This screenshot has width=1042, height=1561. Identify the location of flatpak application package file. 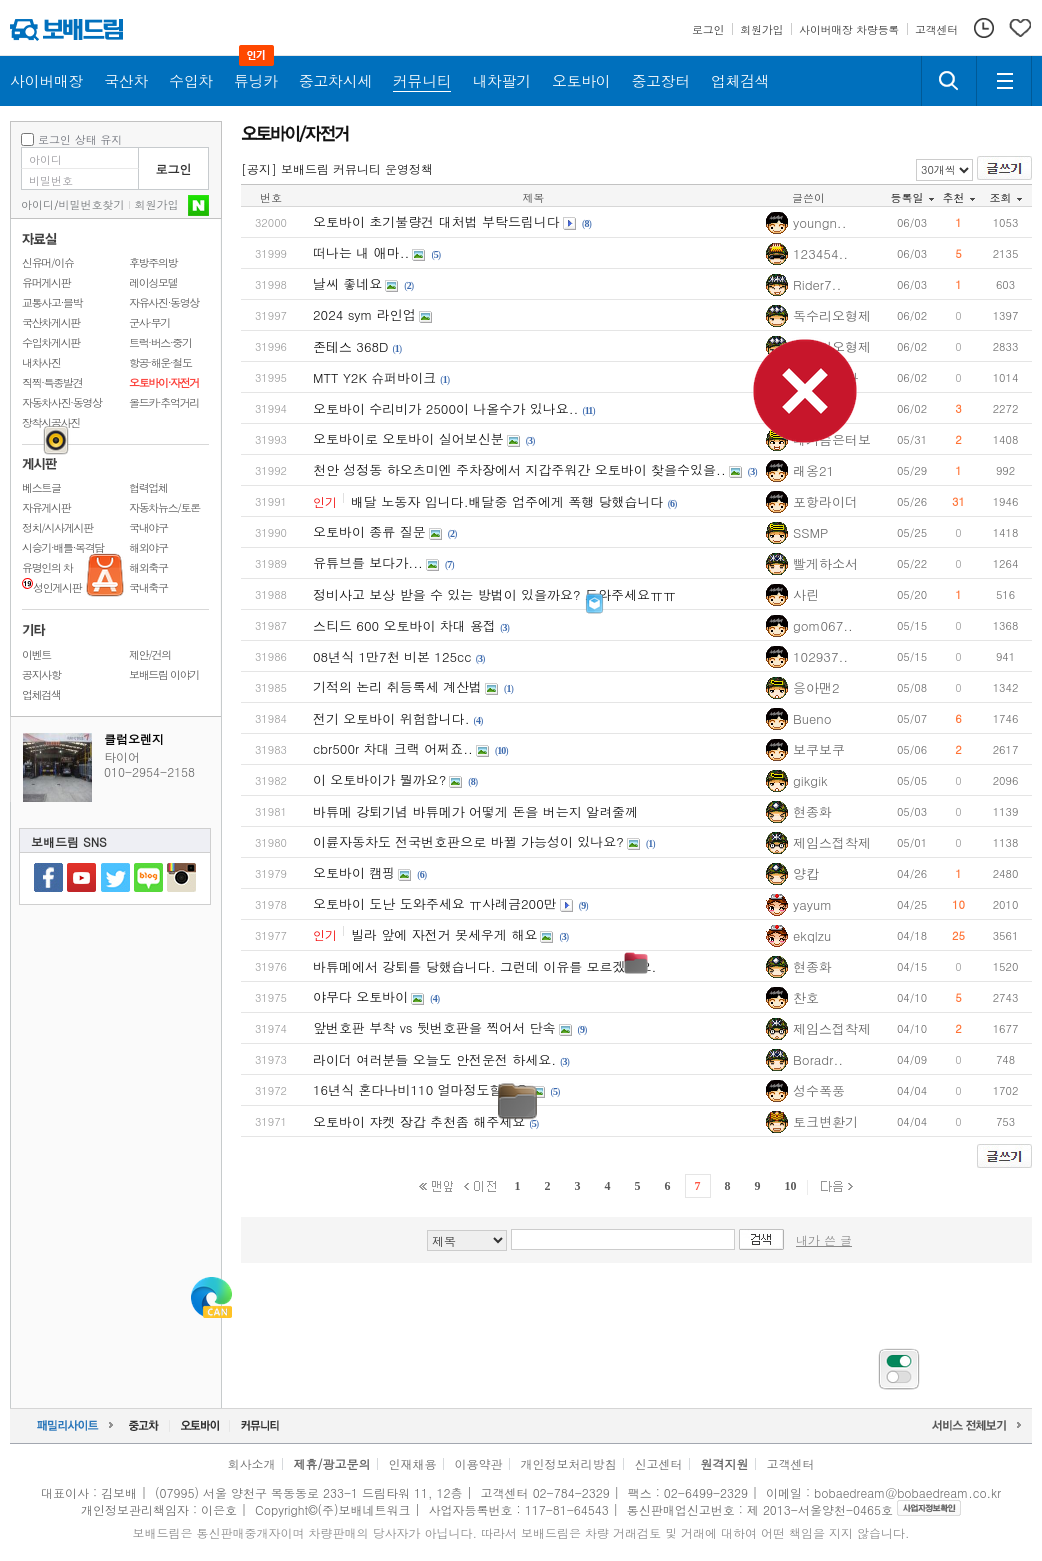
(594, 603).